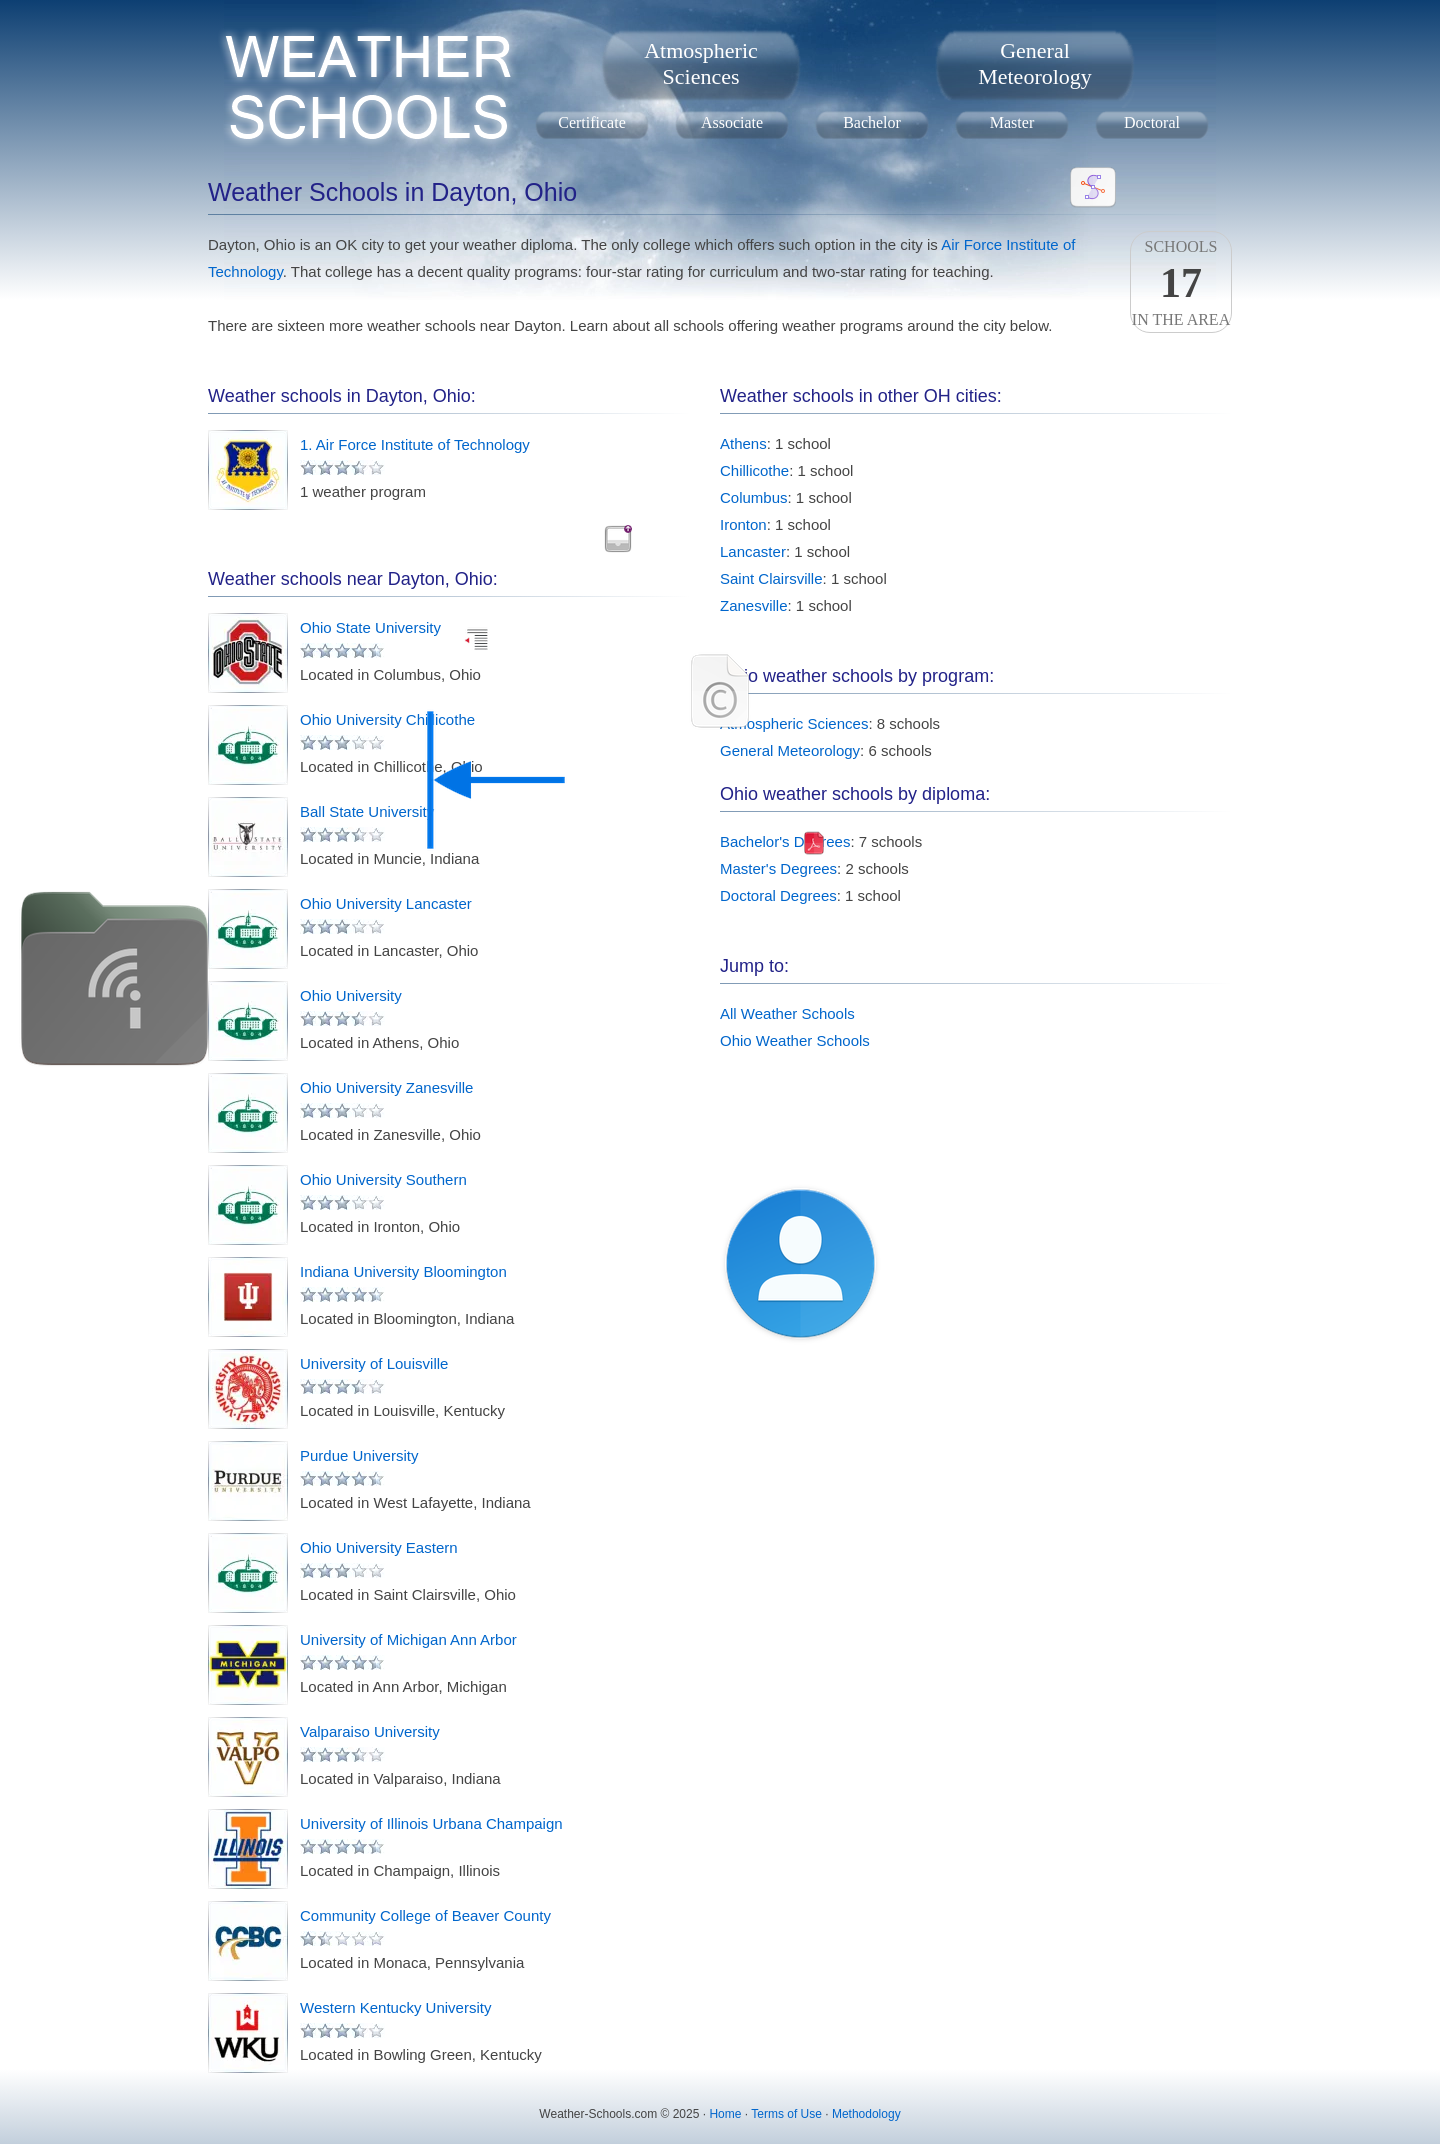 The image size is (1440, 2144). What do you see at coordinates (496, 780) in the screenshot?
I see `go to the first item in a list or sequence` at bounding box center [496, 780].